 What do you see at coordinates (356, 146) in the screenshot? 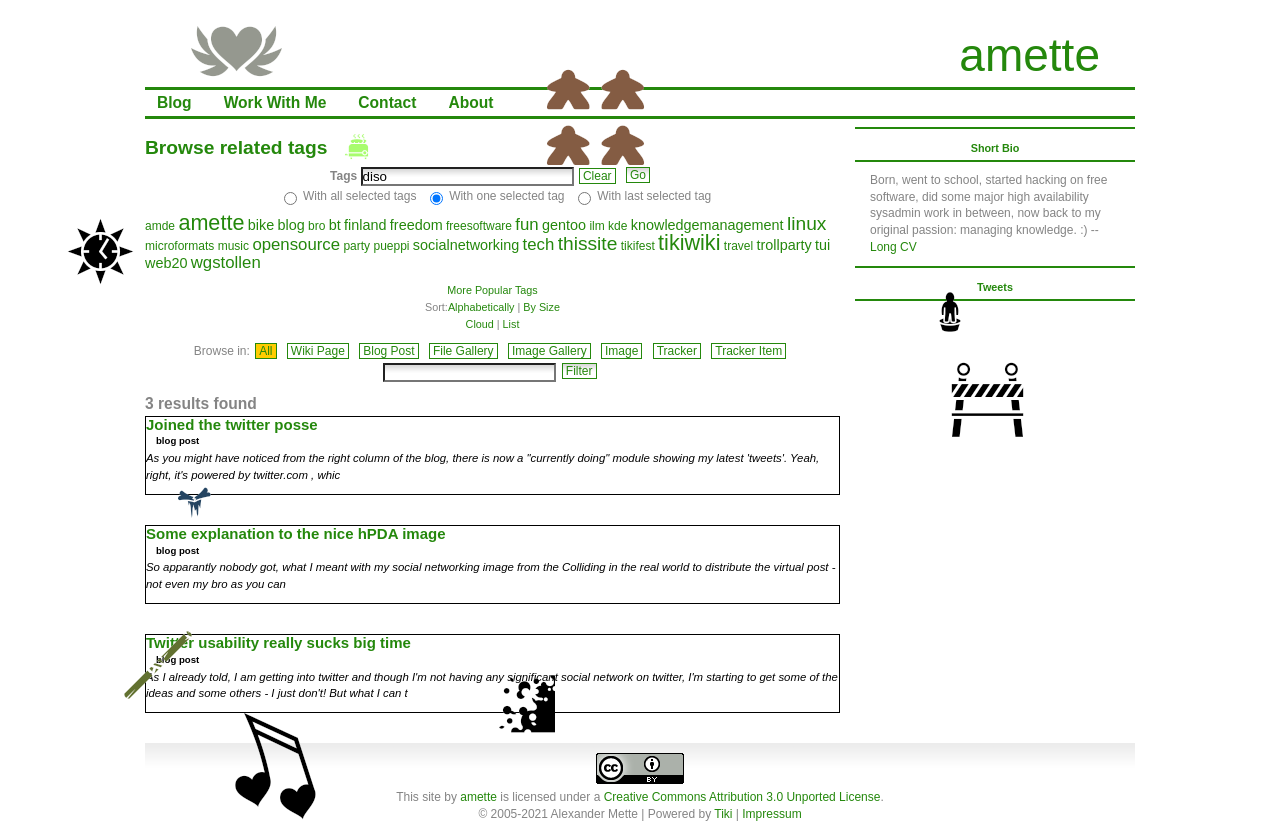
I see `kitchen appliance or cooking-related feature` at bounding box center [356, 146].